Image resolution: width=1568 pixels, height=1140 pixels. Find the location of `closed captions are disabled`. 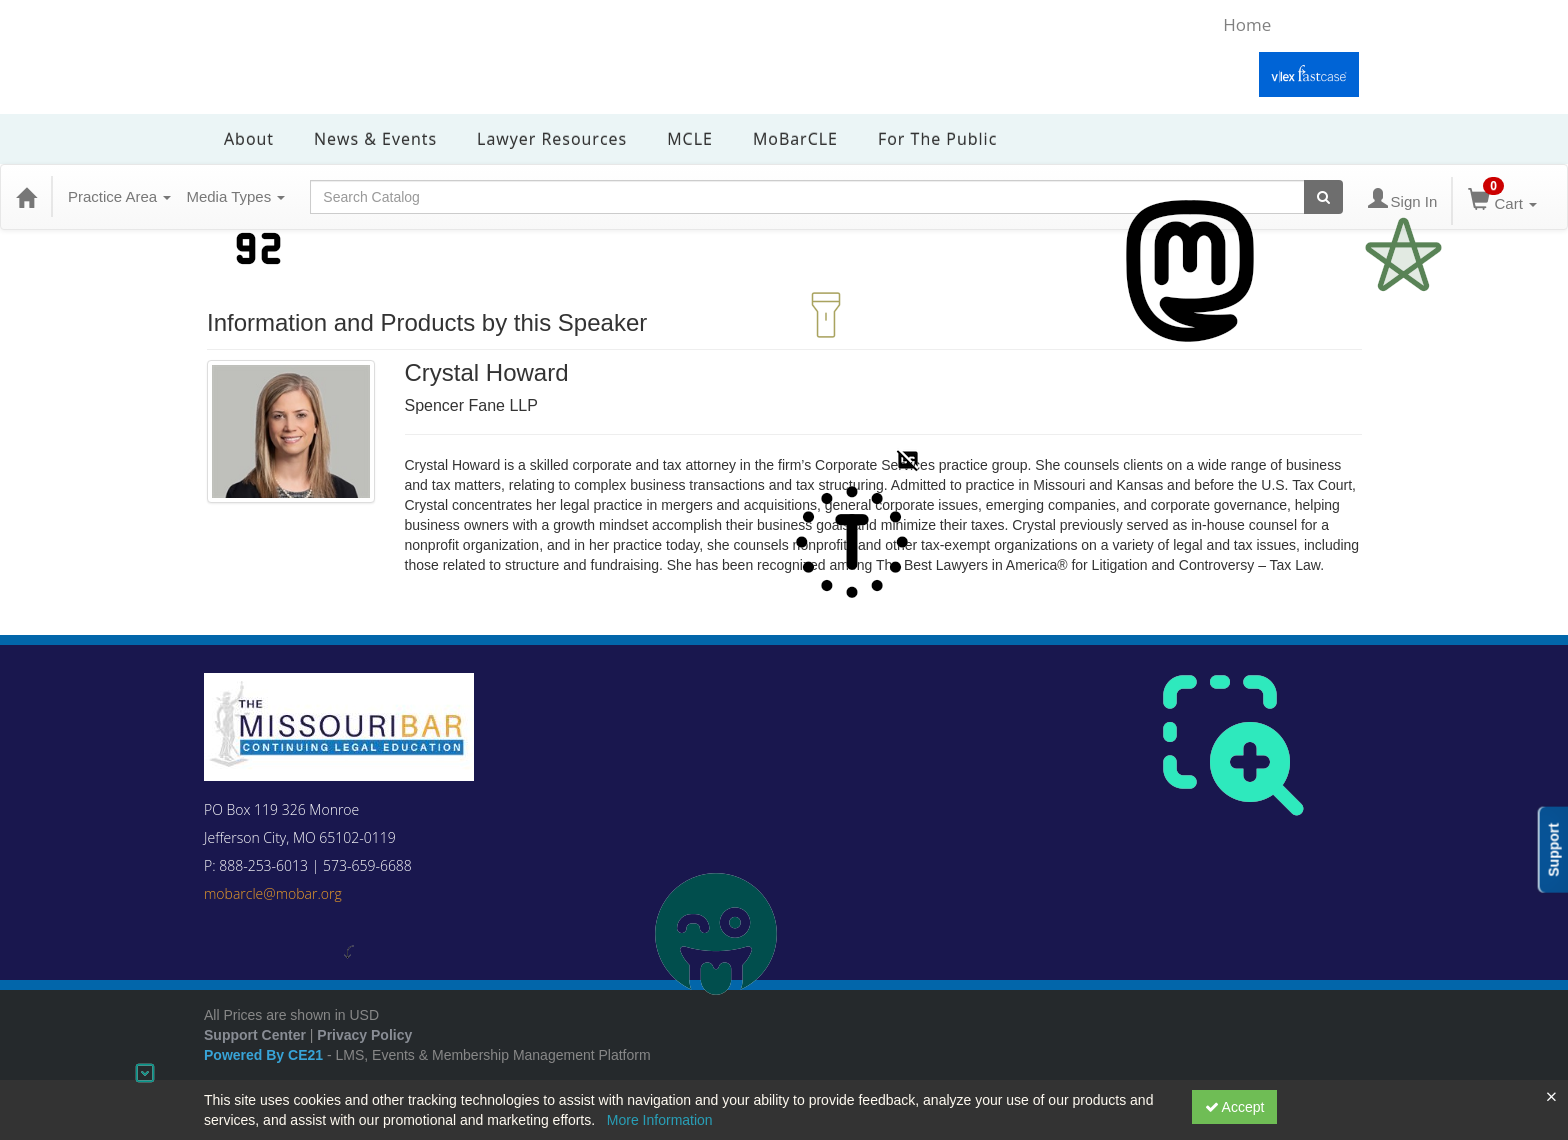

closed captions are disabled is located at coordinates (908, 460).